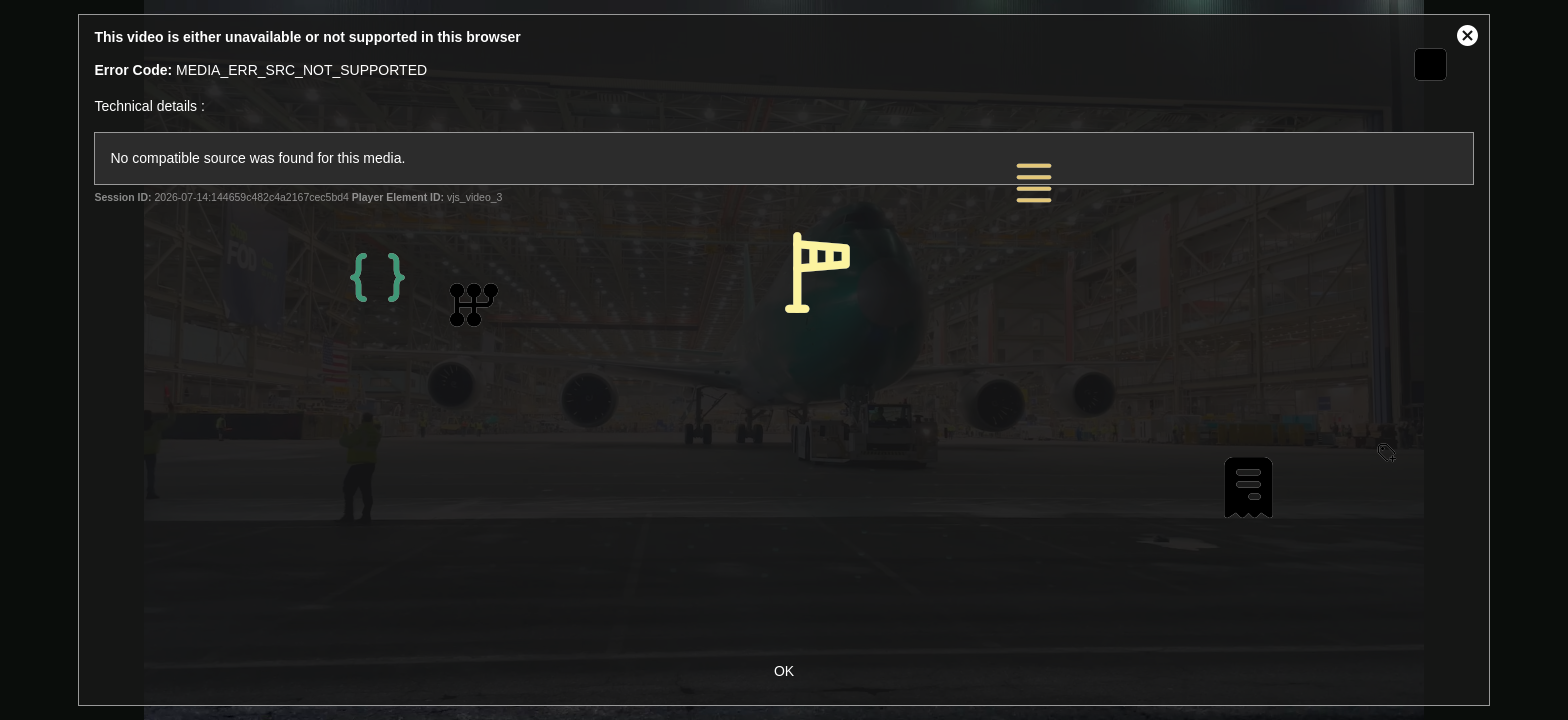 Image resolution: width=1568 pixels, height=720 pixels. I want to click on view purchase receipt or transaction history, so click(1248, 487).